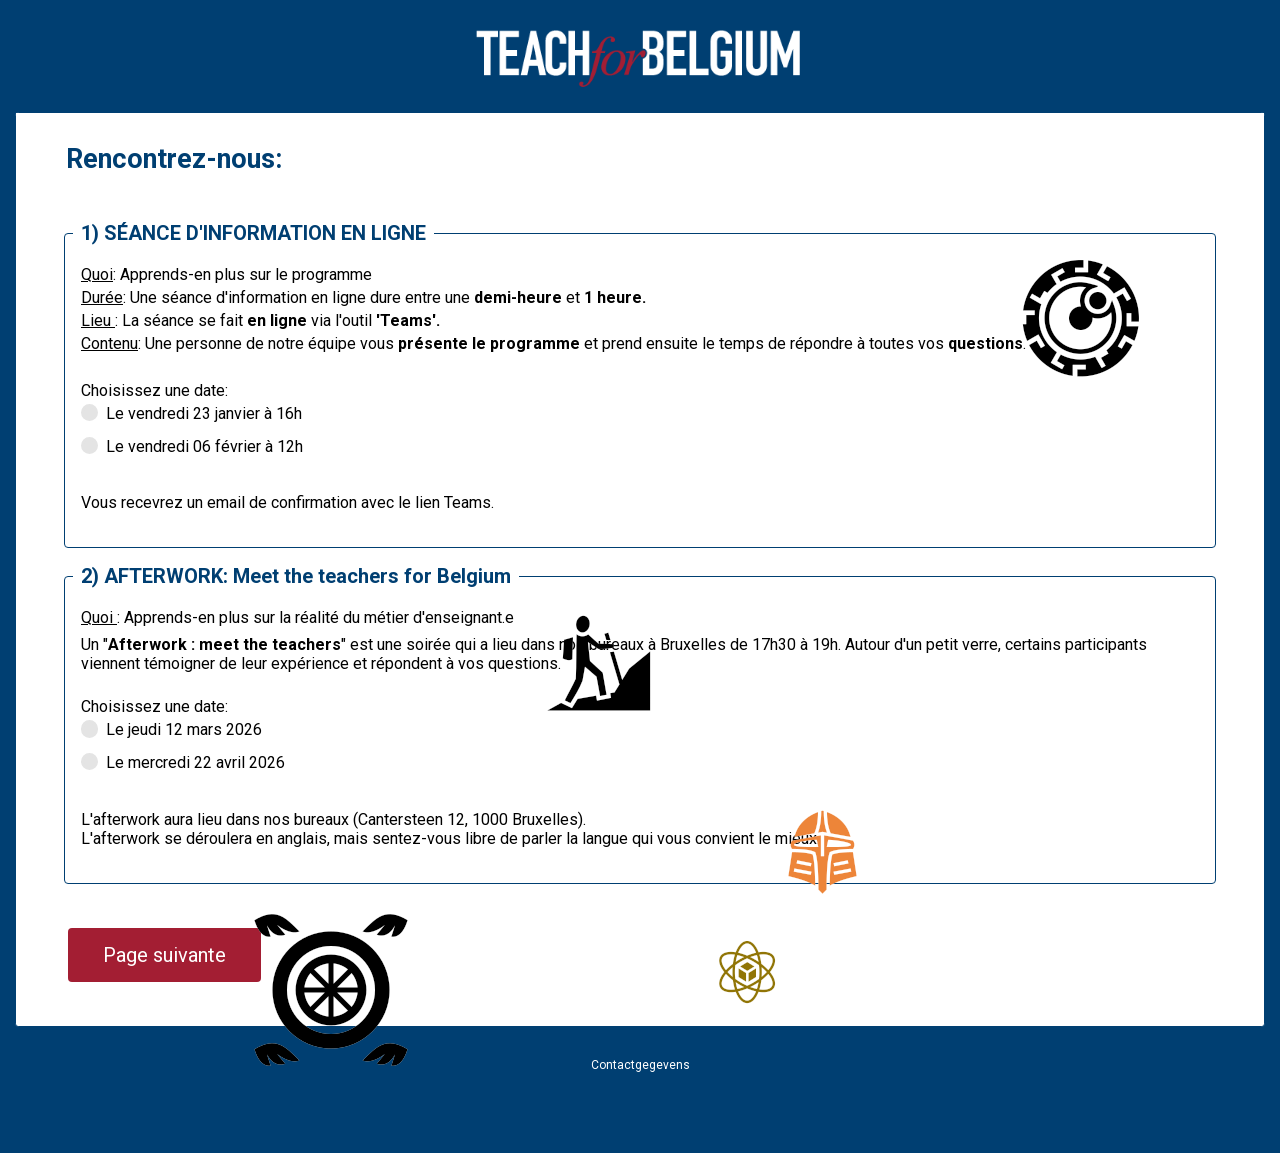  I want to click on access materials science or chemistry resources, so click(747, 972).